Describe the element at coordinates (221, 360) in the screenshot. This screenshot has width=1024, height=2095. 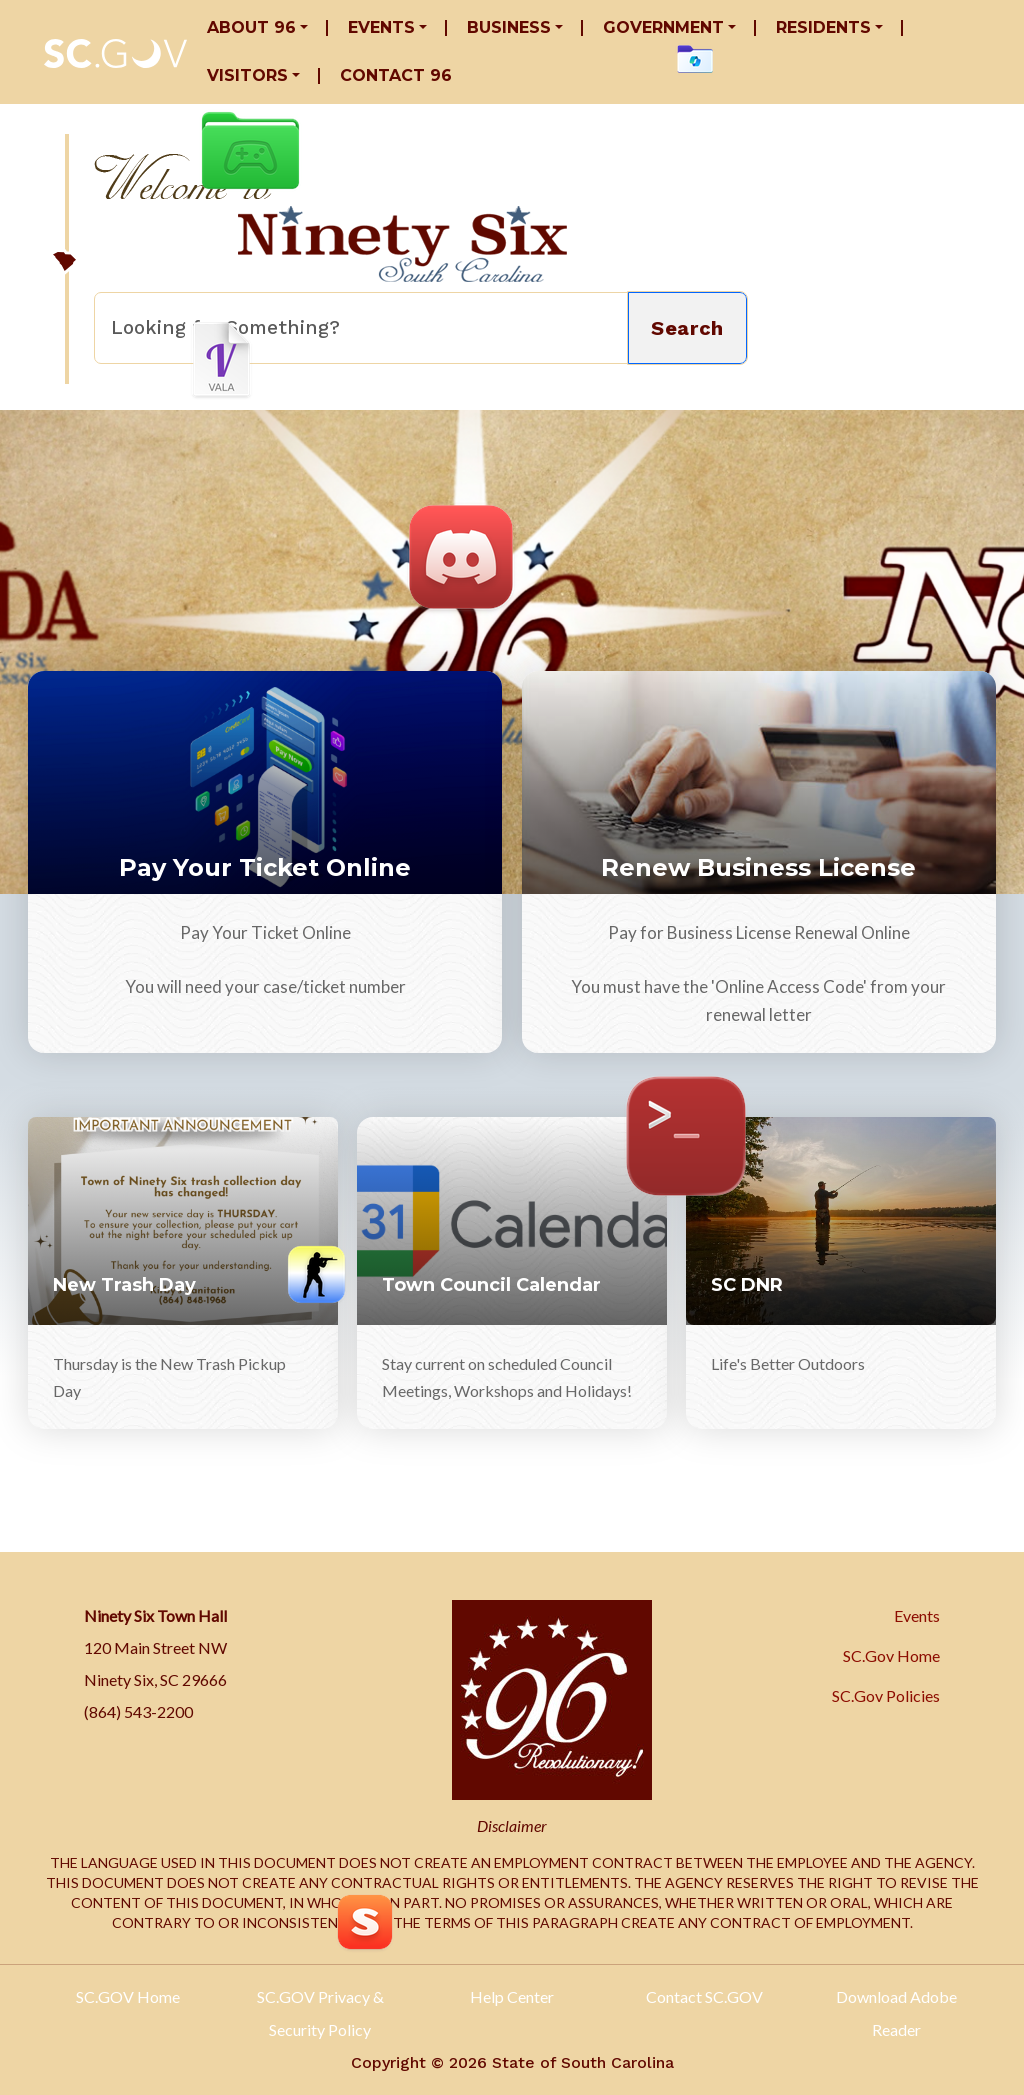
I see `vala source code file` at that location.